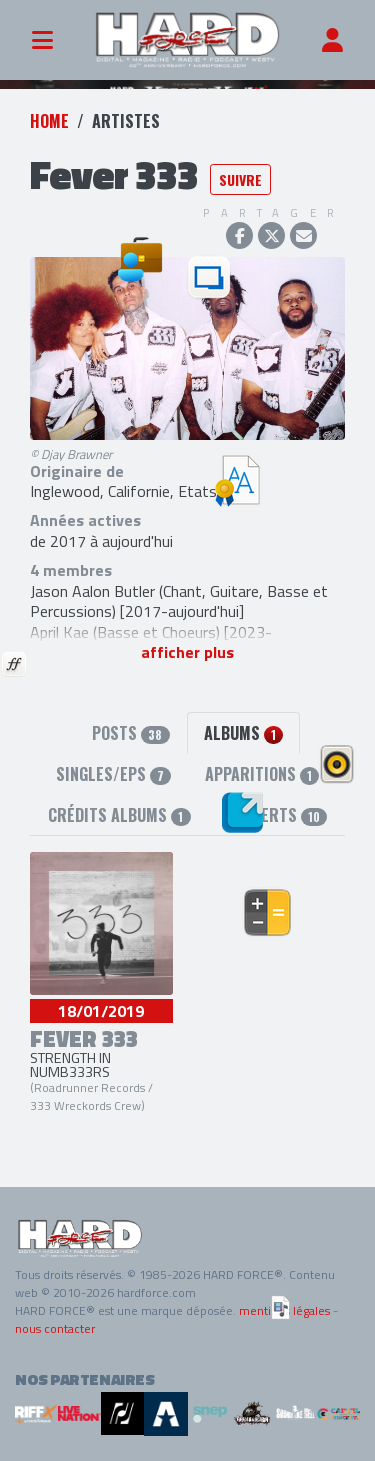 The width and height of the screenshot is (375, 1461). I want to click on open fontforge font editing application, so click(14, 664).